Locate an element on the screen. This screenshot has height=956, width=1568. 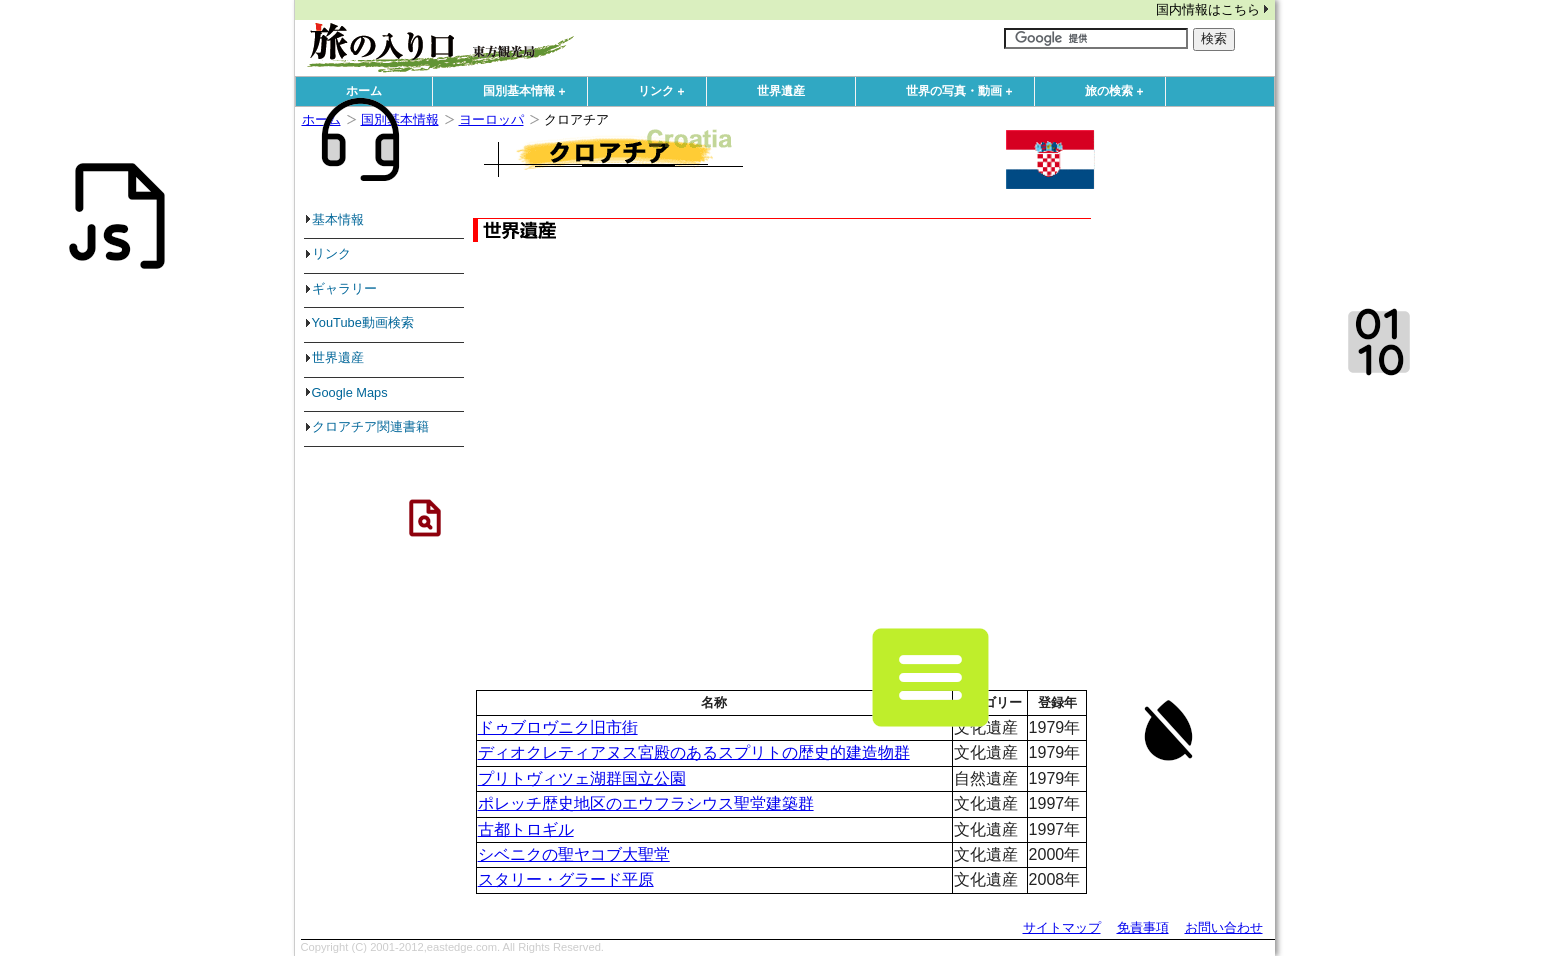
disable water or liquid features is located at coordinates (1168, 732).